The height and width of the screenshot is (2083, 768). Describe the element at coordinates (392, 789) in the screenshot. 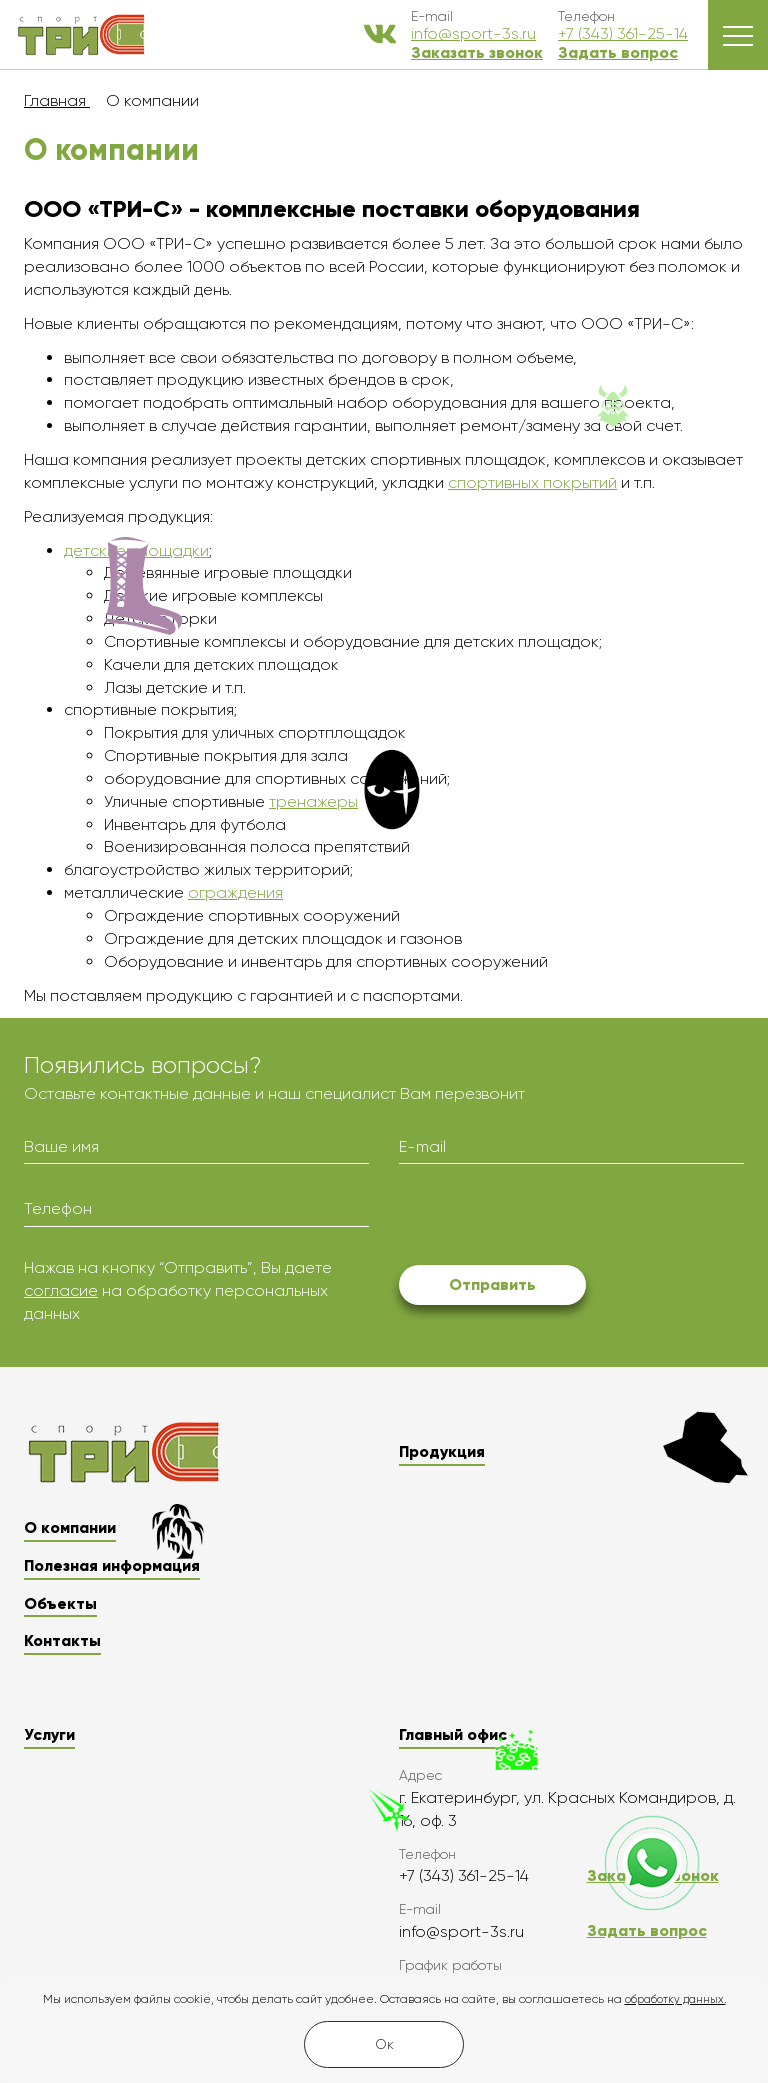

I see `select a cyclops or one-eyed character` at that location.